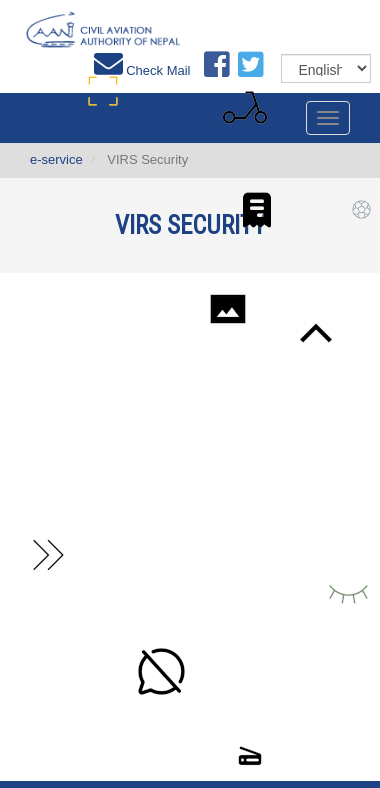 The width and height of the screenshot is (380, 788). I want to click on select scooter as transportation mode, so click(245, 109).